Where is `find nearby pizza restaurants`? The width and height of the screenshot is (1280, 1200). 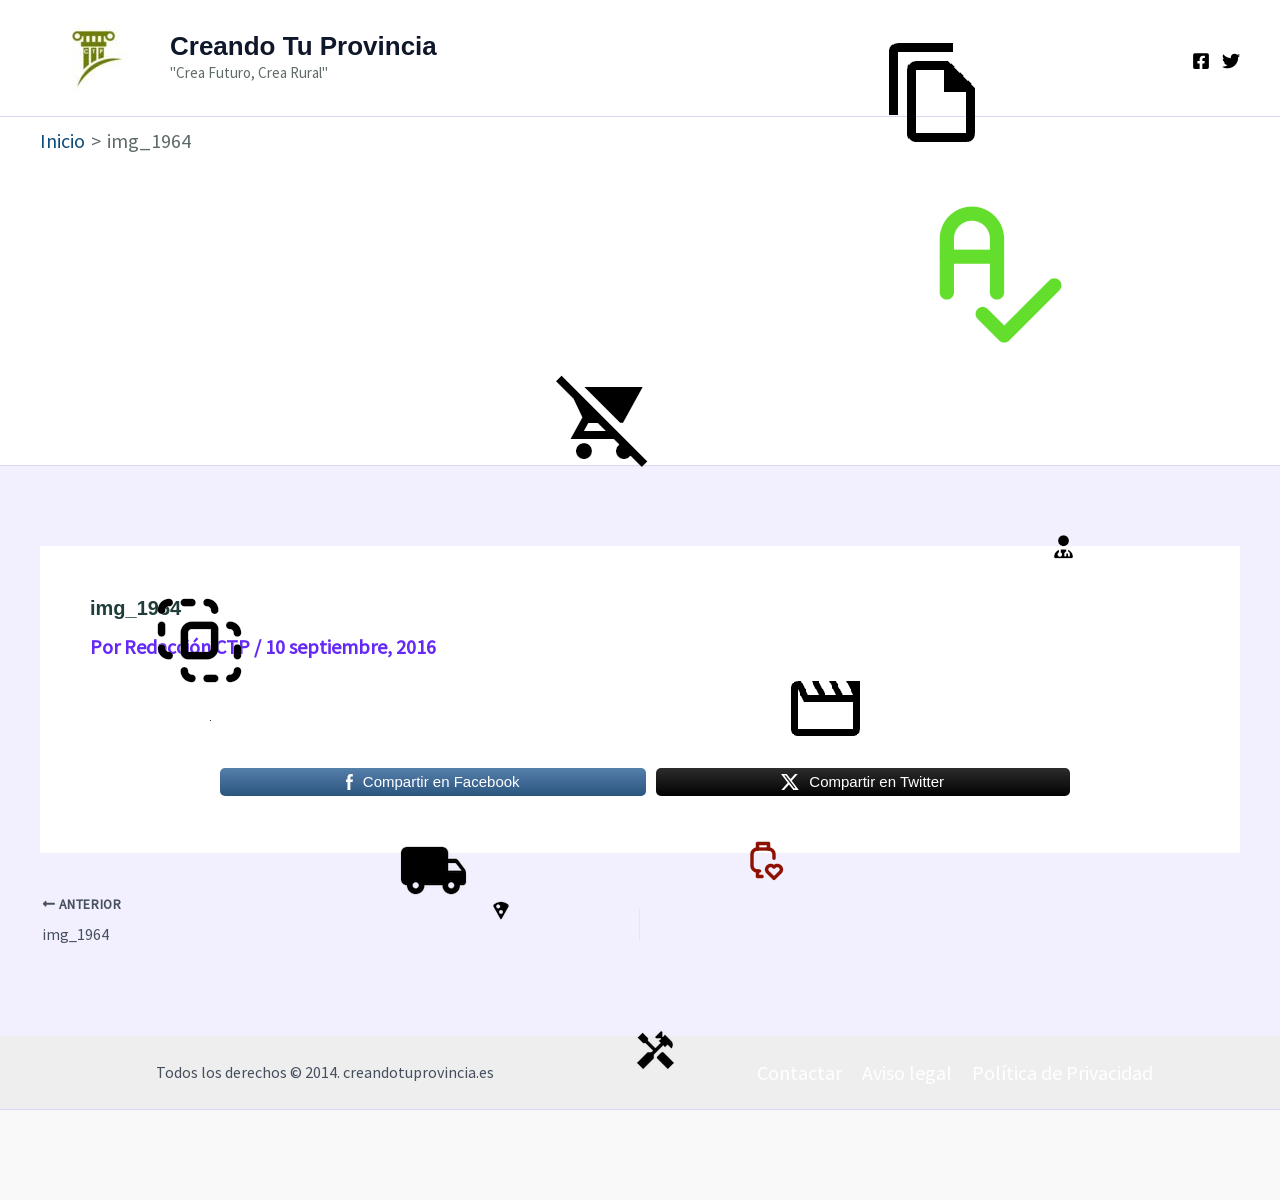
find nearby pizza restaurants is located at coordinates (501, 911).